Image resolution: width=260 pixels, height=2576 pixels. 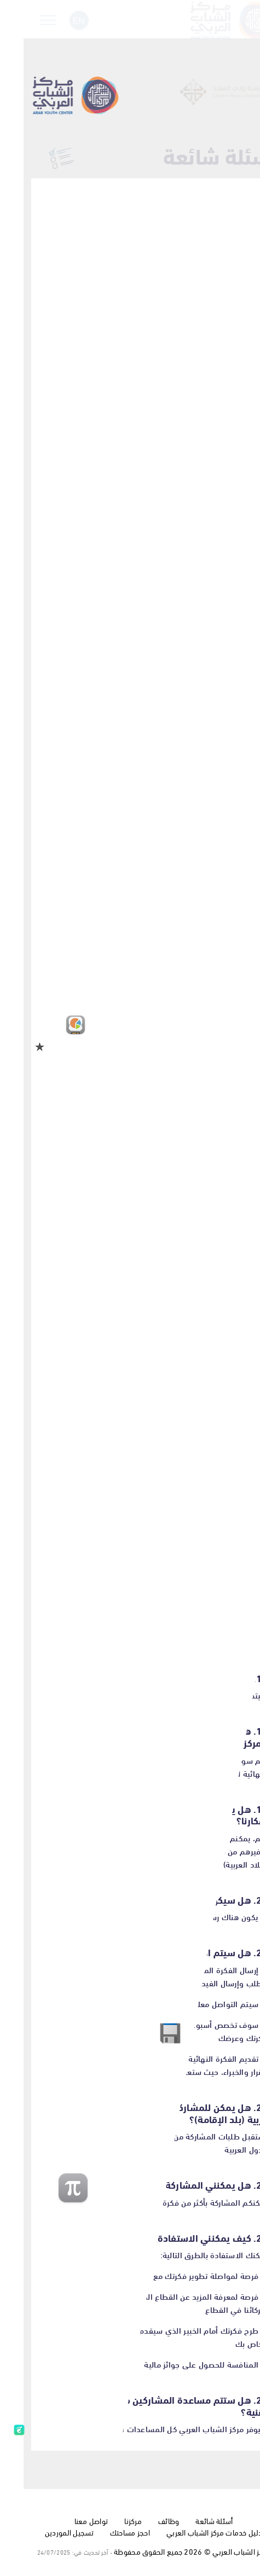 What do you see at coordinates (76, 1025) in the screenshot?
I see `open disk usage analyzer` at bounding box center [76, 1025].